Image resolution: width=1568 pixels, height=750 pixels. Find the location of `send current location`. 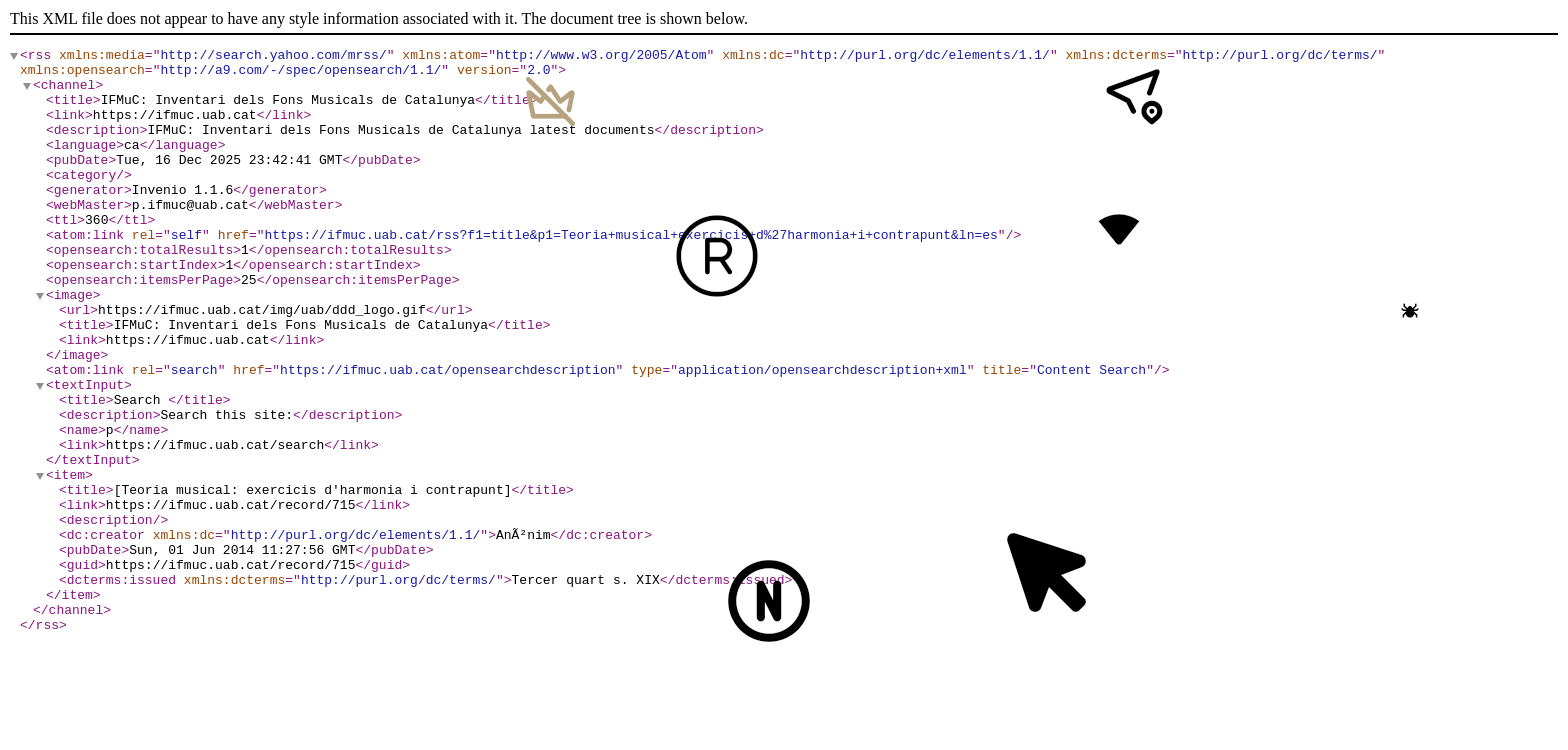

send current location is located at coordinates (1133, 95).